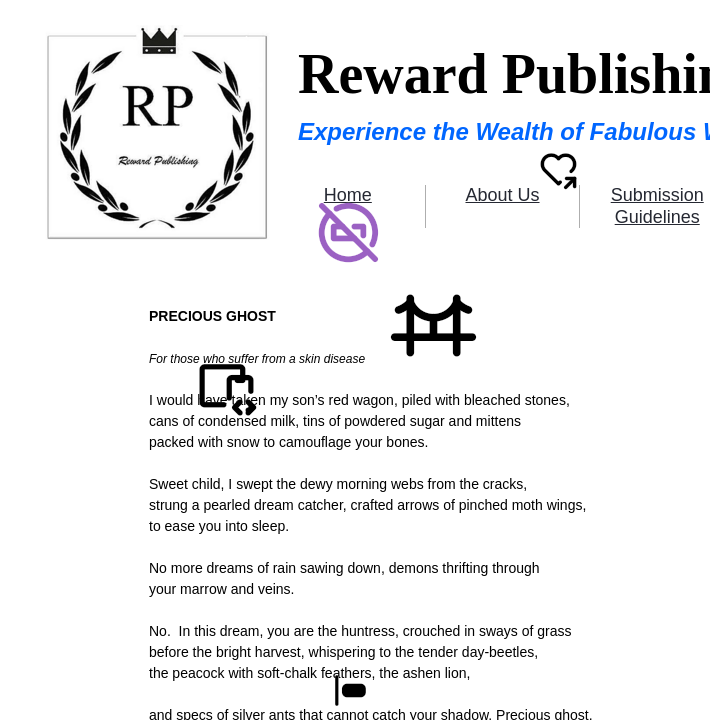  What do you see at coordinates (433, 325) in the screenshot?
I see `view bridge or infrastructure information` at bounding box center [433, 325].